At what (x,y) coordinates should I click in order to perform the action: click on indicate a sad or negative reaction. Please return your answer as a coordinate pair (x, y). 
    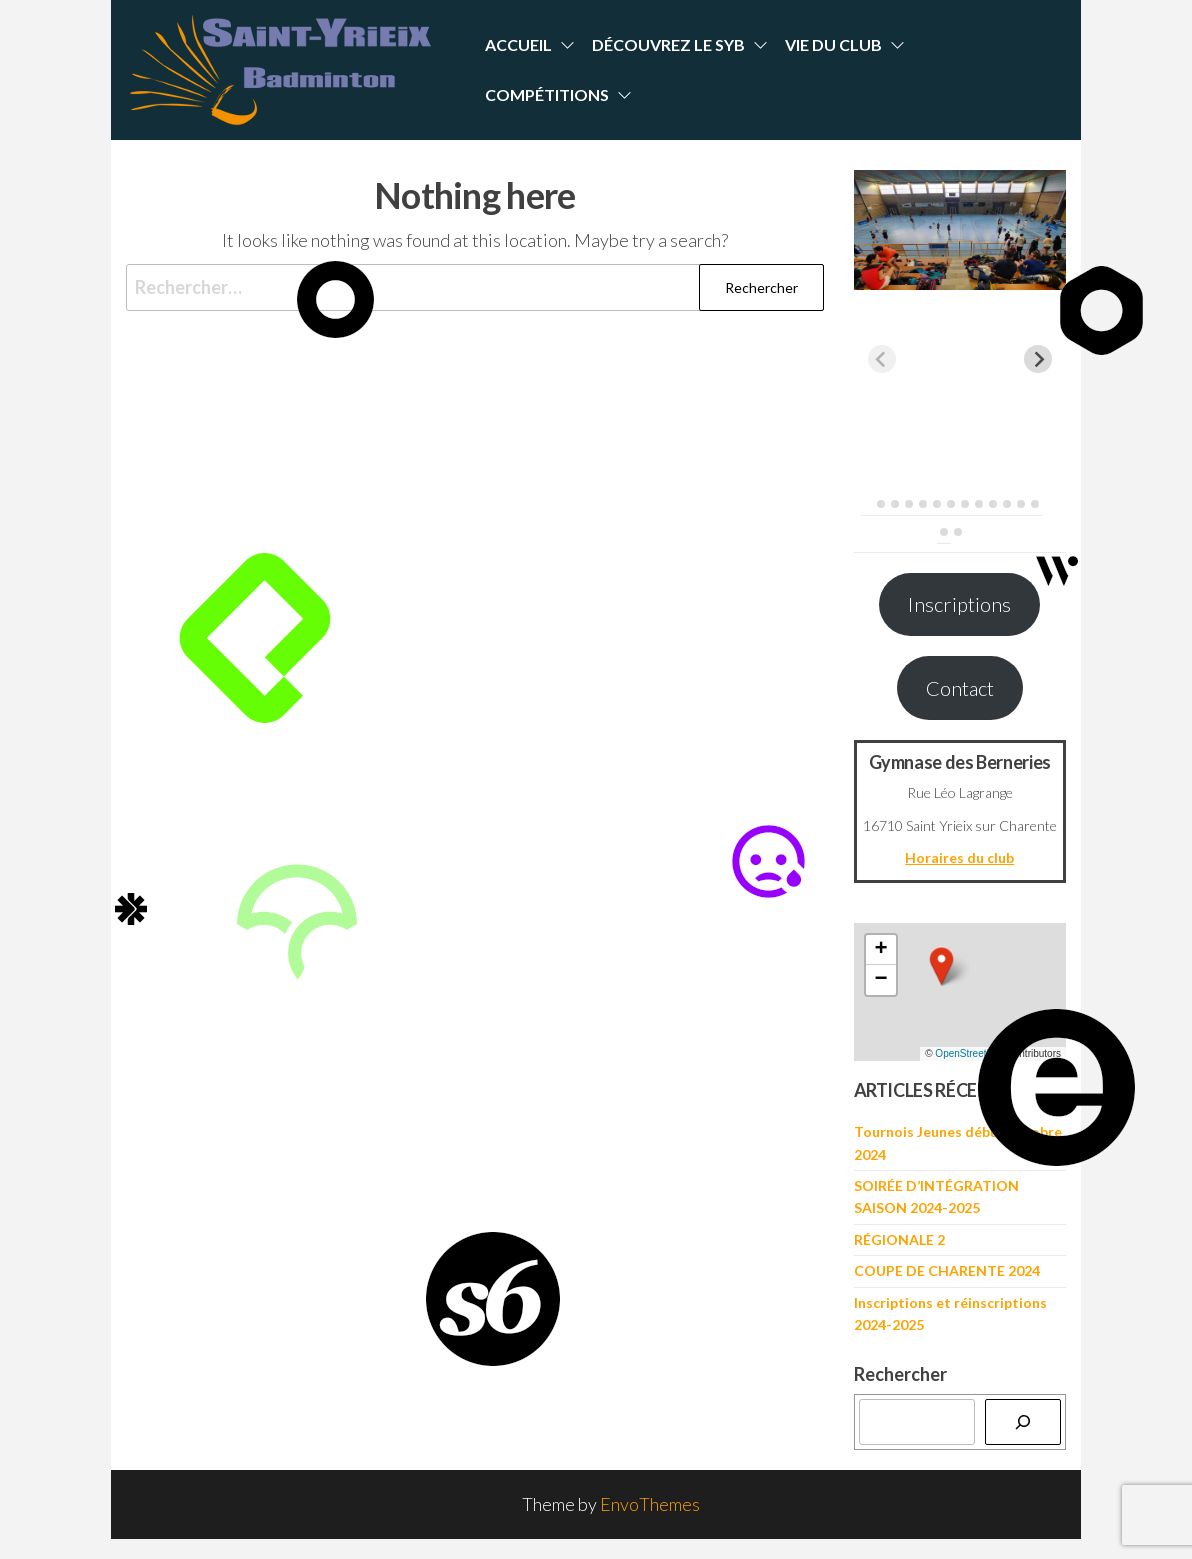
    Looking at the image, I should click on (768, 861).